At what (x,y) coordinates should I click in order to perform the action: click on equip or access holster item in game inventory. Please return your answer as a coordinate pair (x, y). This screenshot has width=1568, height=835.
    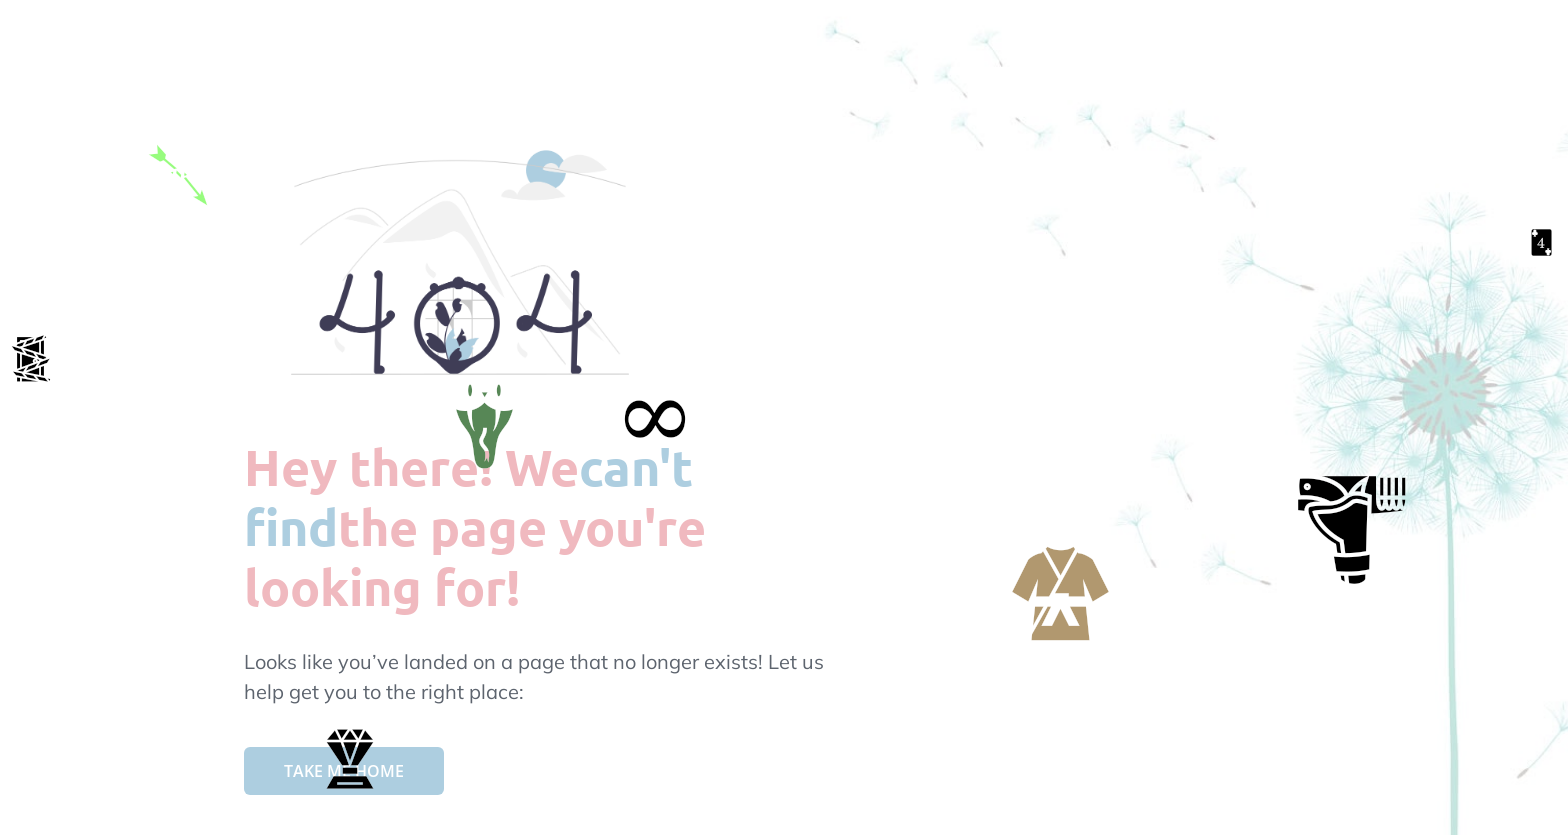
    Looking at the image, I should click on (1352, 530).